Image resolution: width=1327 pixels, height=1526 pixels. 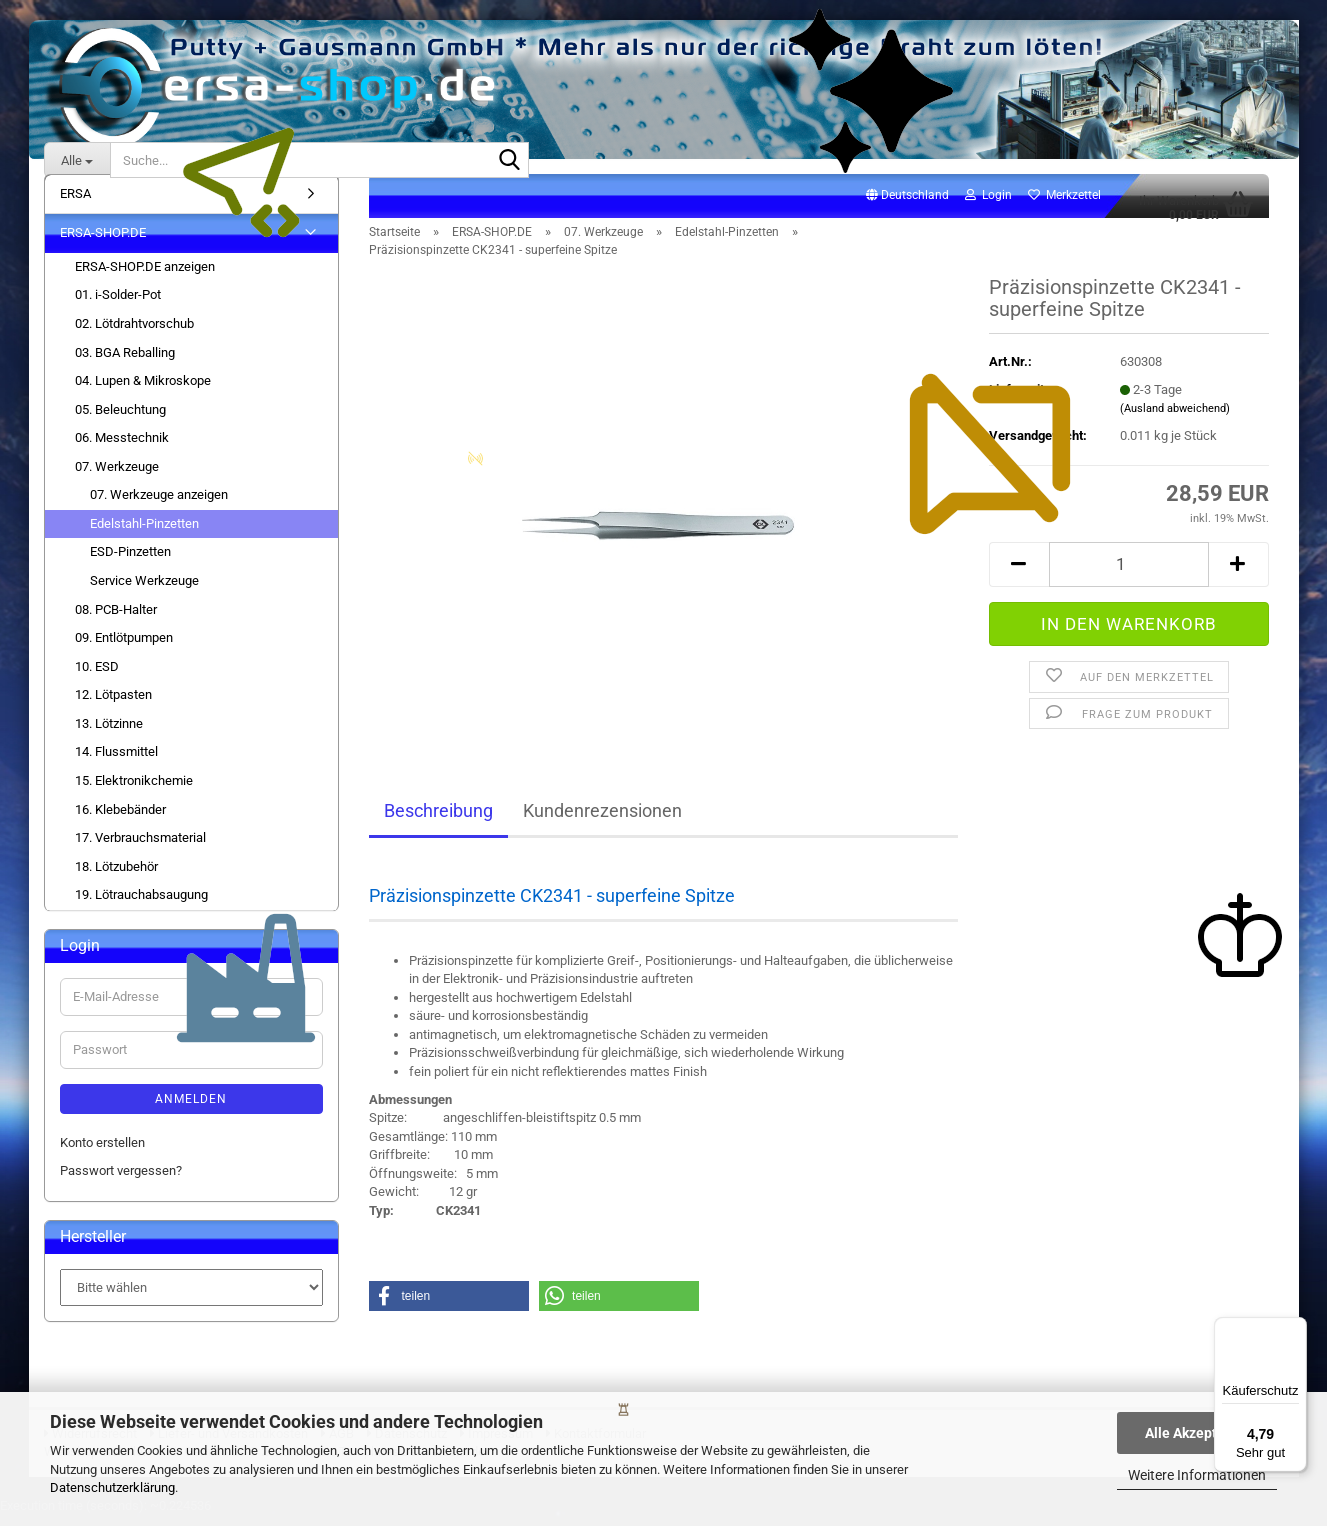 I want to click on indicates premium or royal status, so click(x=1240, y=941).